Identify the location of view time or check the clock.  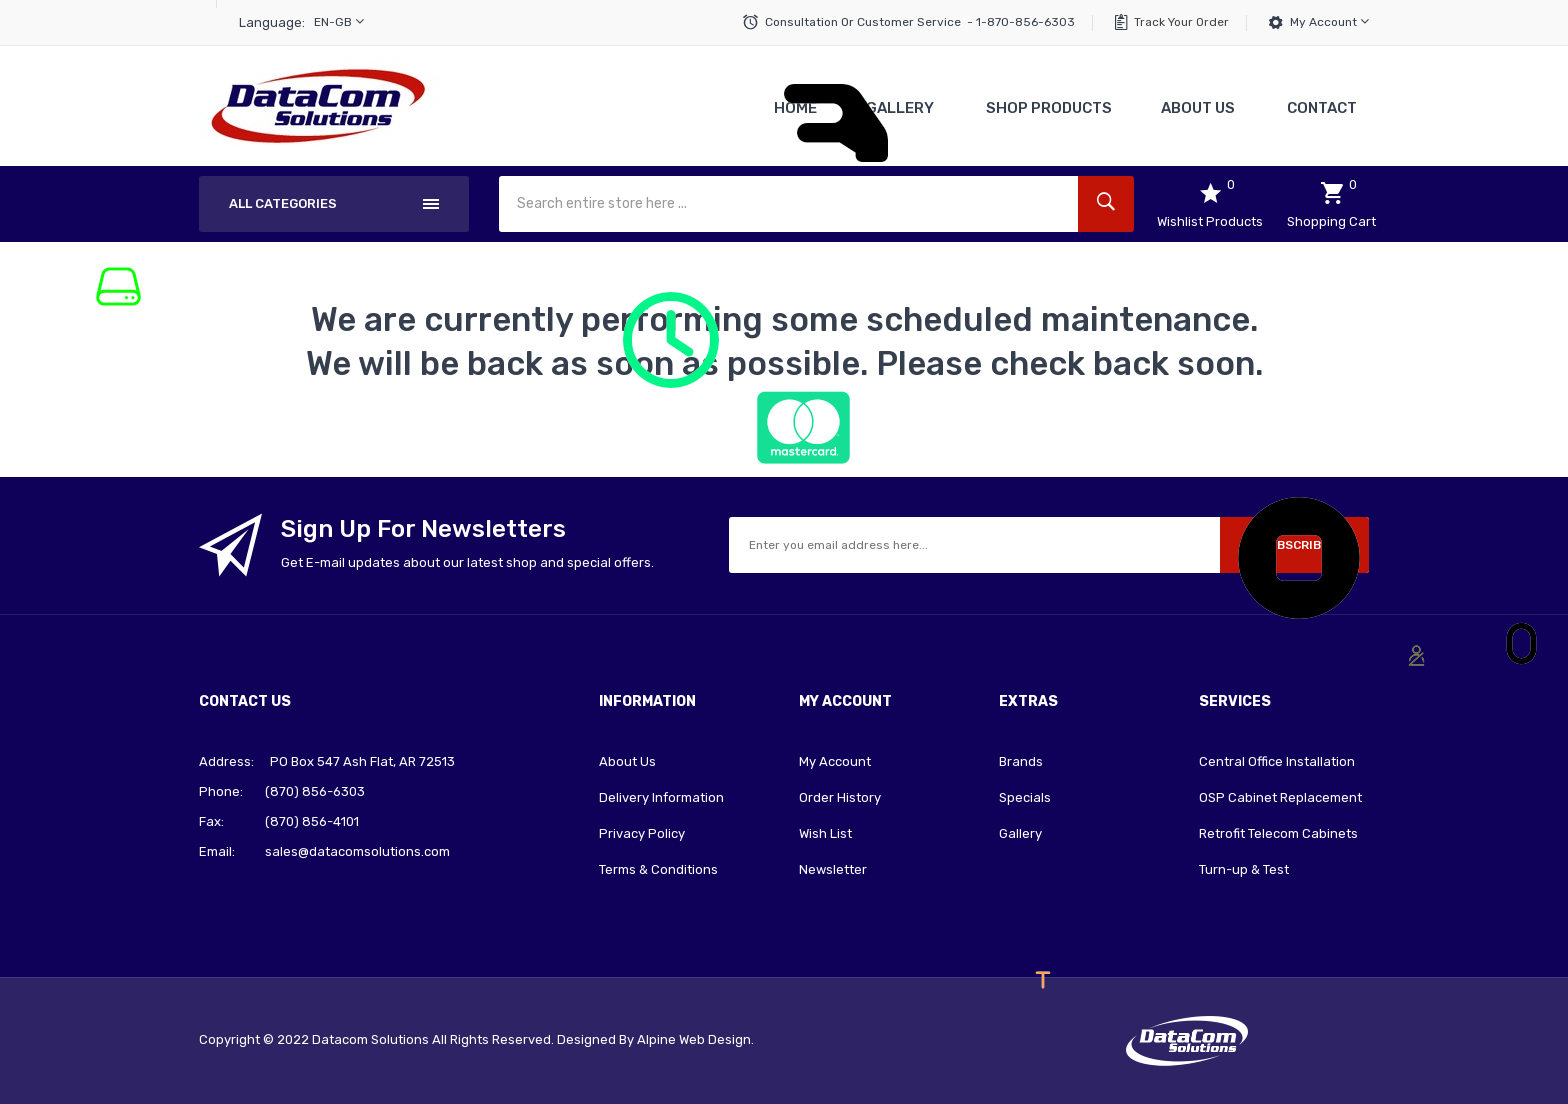
(671, 340).